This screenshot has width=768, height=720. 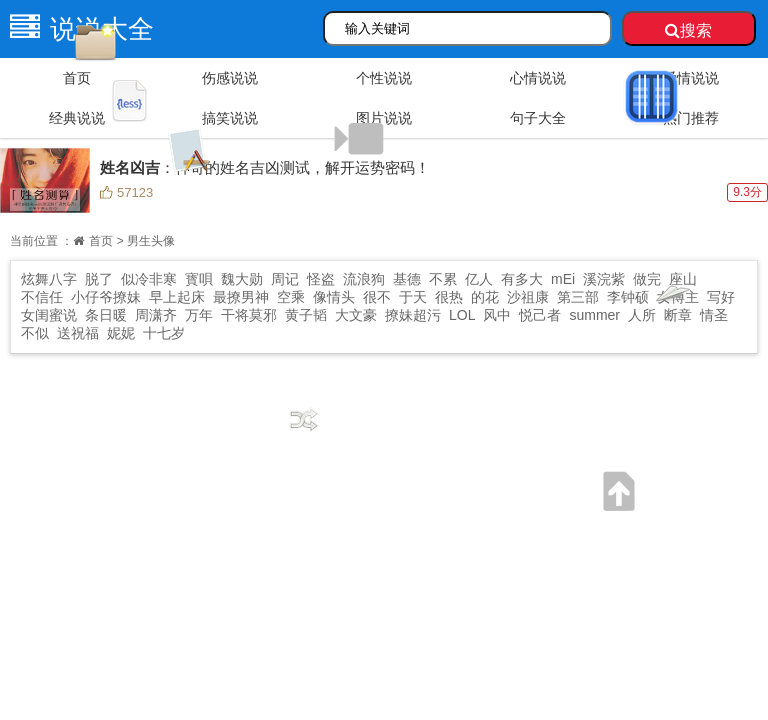 What do you see at coordinates (619, 490) in the screenshot?
I see `send or share a document` at bounding box center [619, 490].